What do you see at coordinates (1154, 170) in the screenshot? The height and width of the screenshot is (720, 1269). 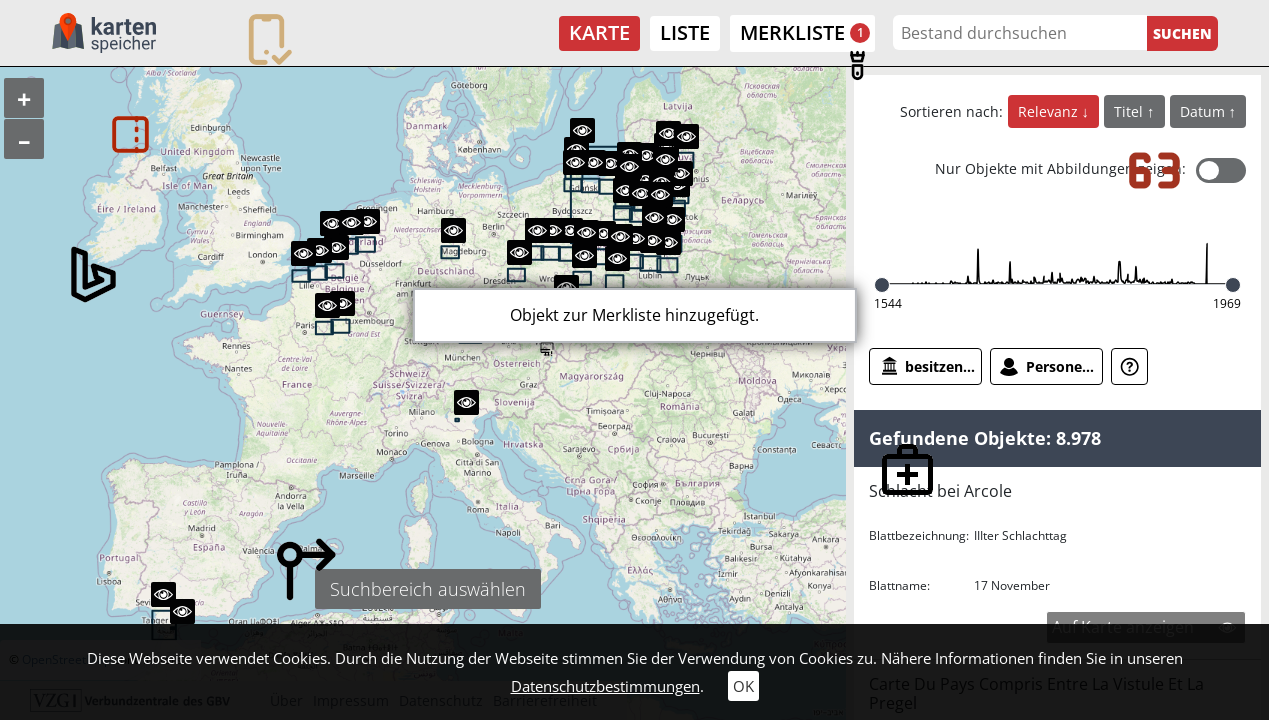 I see `displays the number 63 as a label or identifier` at bounding box center [1154, 170].